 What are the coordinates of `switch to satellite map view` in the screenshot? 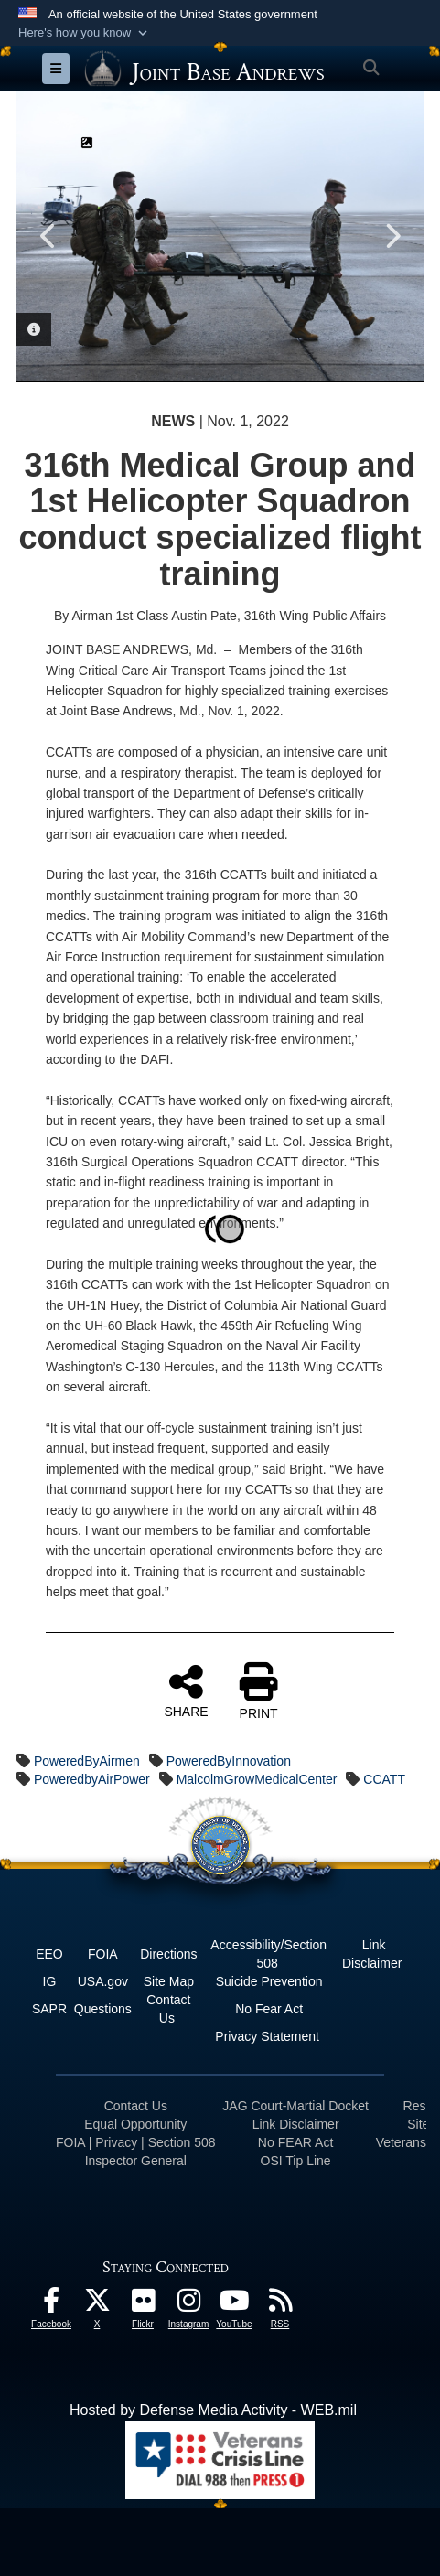 It's located at (87, 143).